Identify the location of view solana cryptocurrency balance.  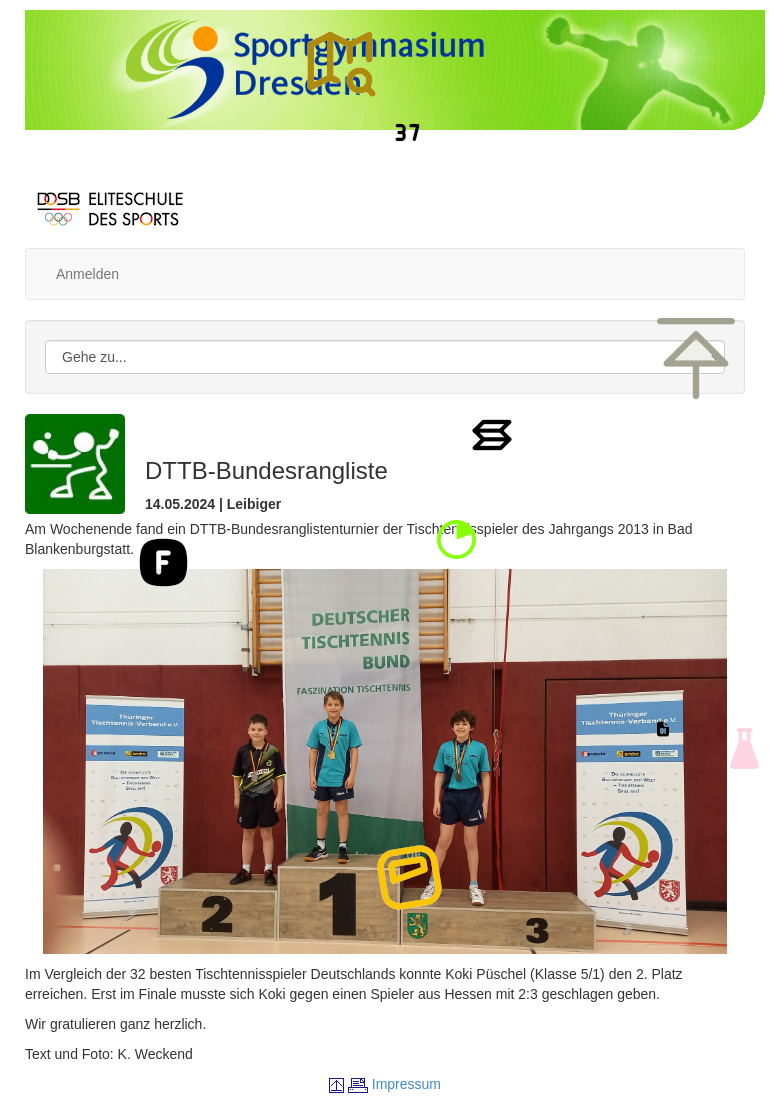
(492, 435).